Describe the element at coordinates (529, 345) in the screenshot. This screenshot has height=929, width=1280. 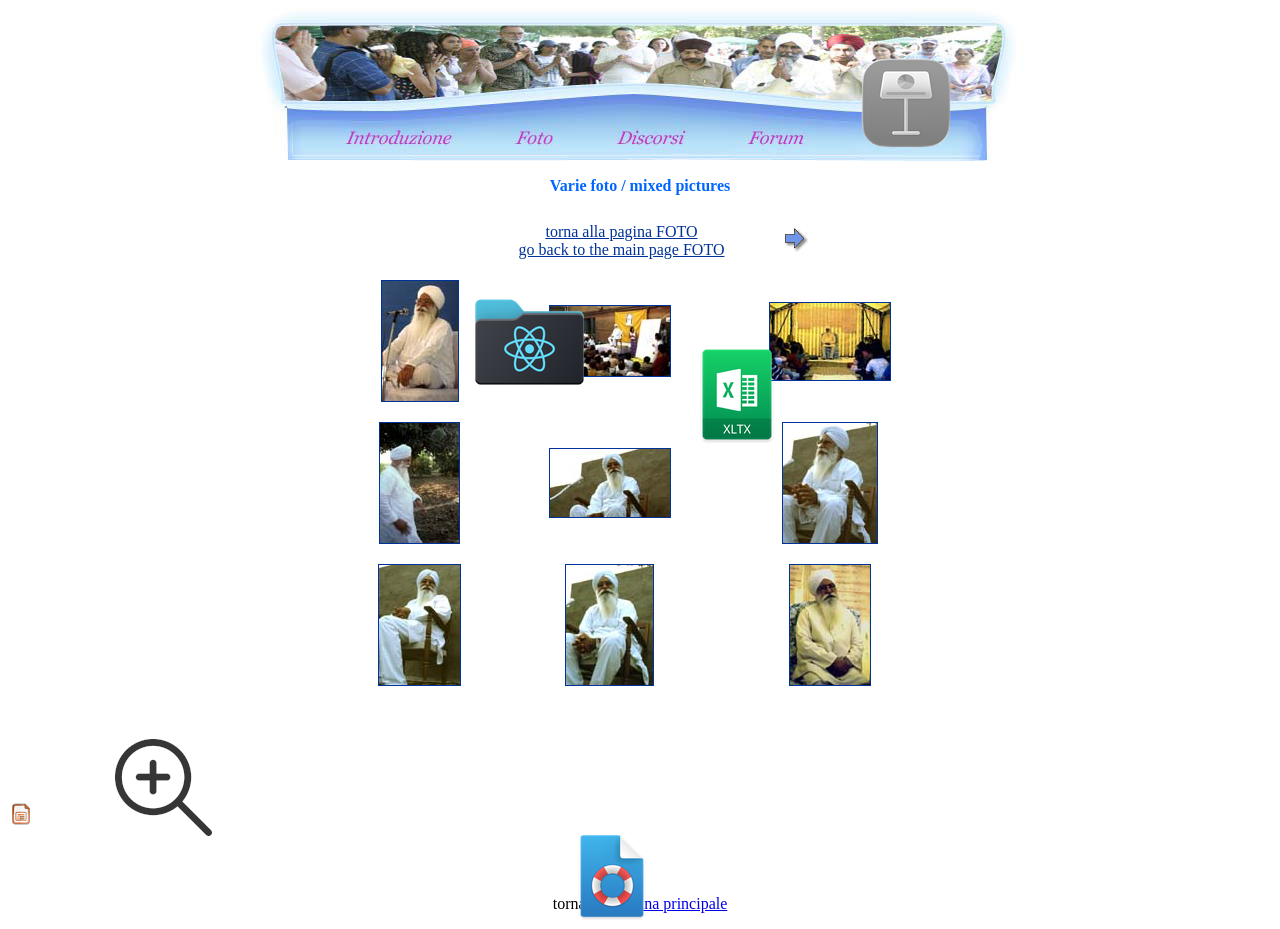
I see `open react project folder` at that location.